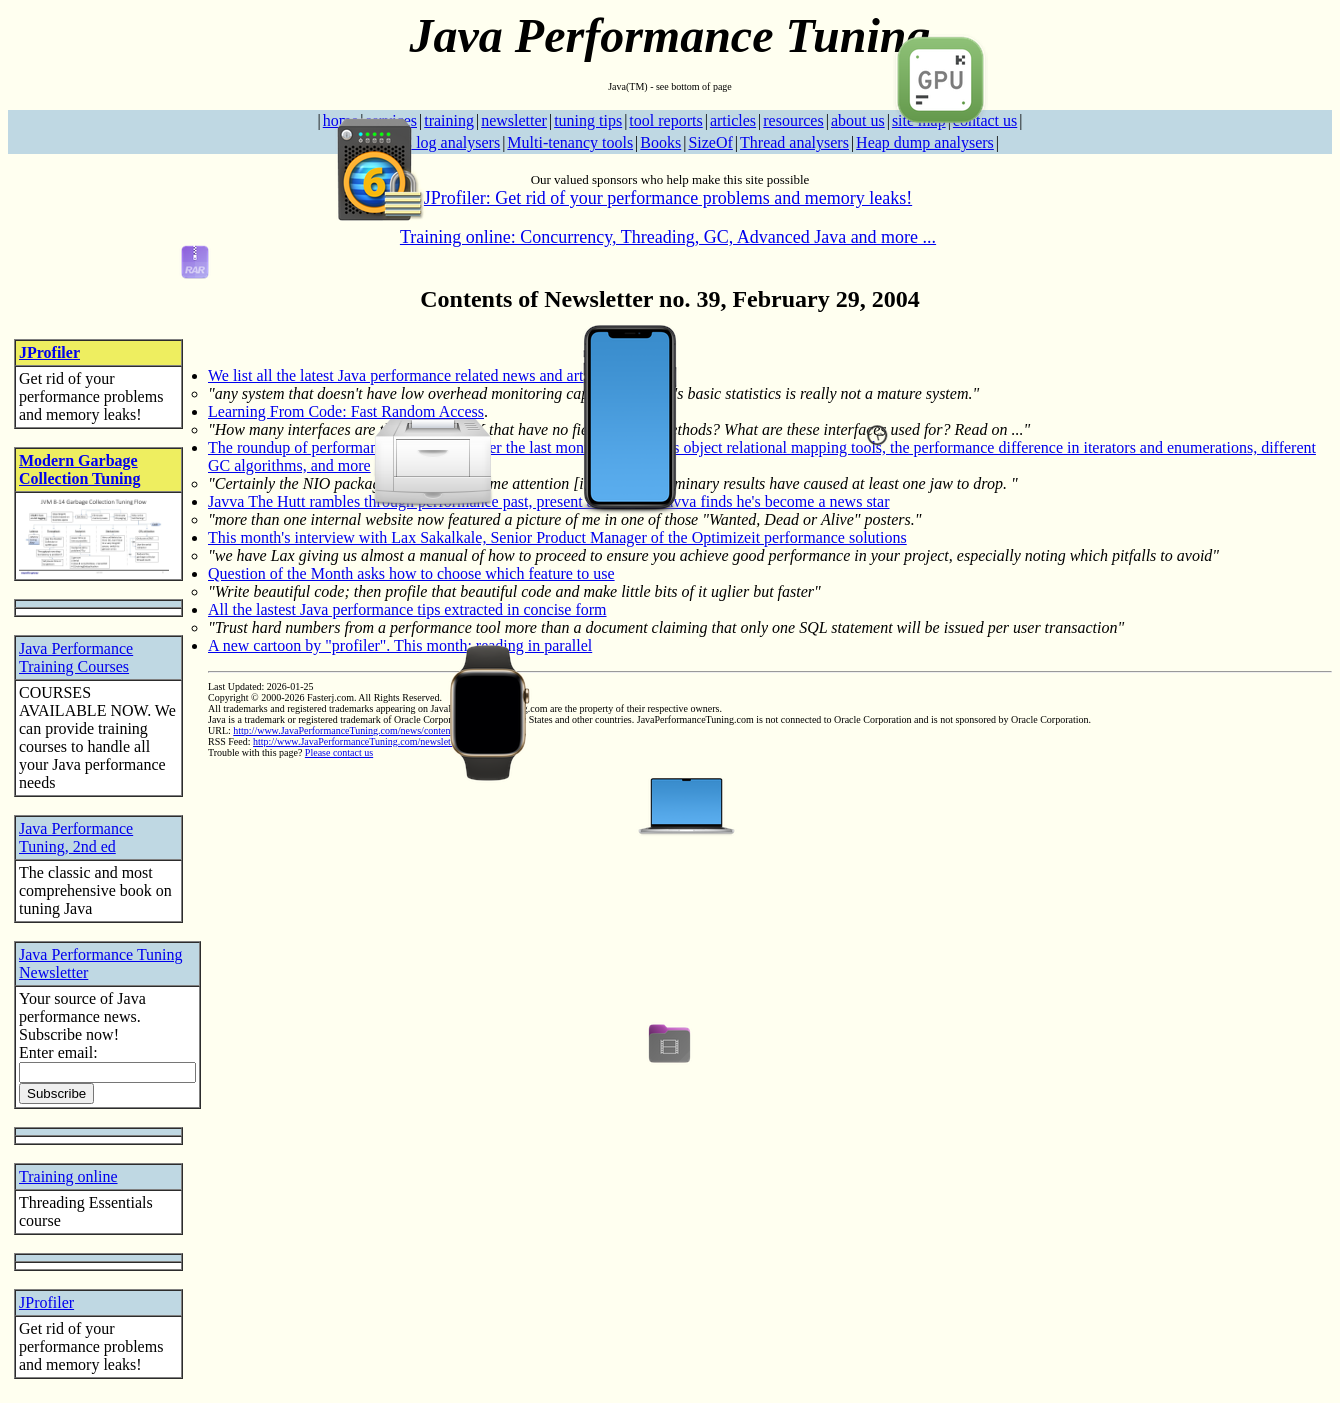  What do you see at coordinates (488, 713) in the screenshot?
I see `apple watch series 6 device icon` at bounding box center [488, 713].